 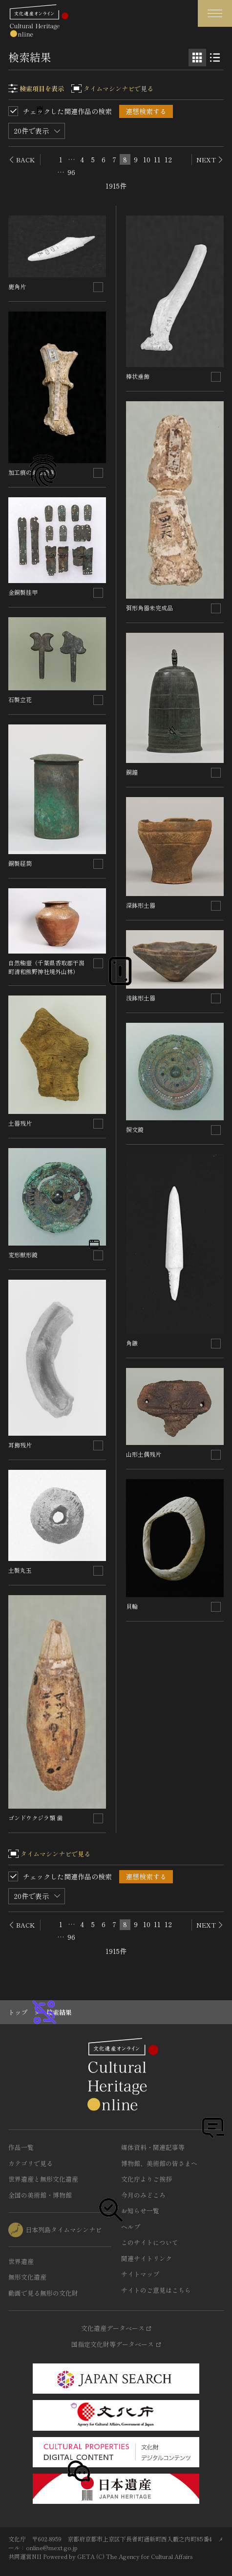 What do you see at coordinates (172, 730) in the screenshot?
I see `reset text or fill color to default` at bounding box center [172, 730].